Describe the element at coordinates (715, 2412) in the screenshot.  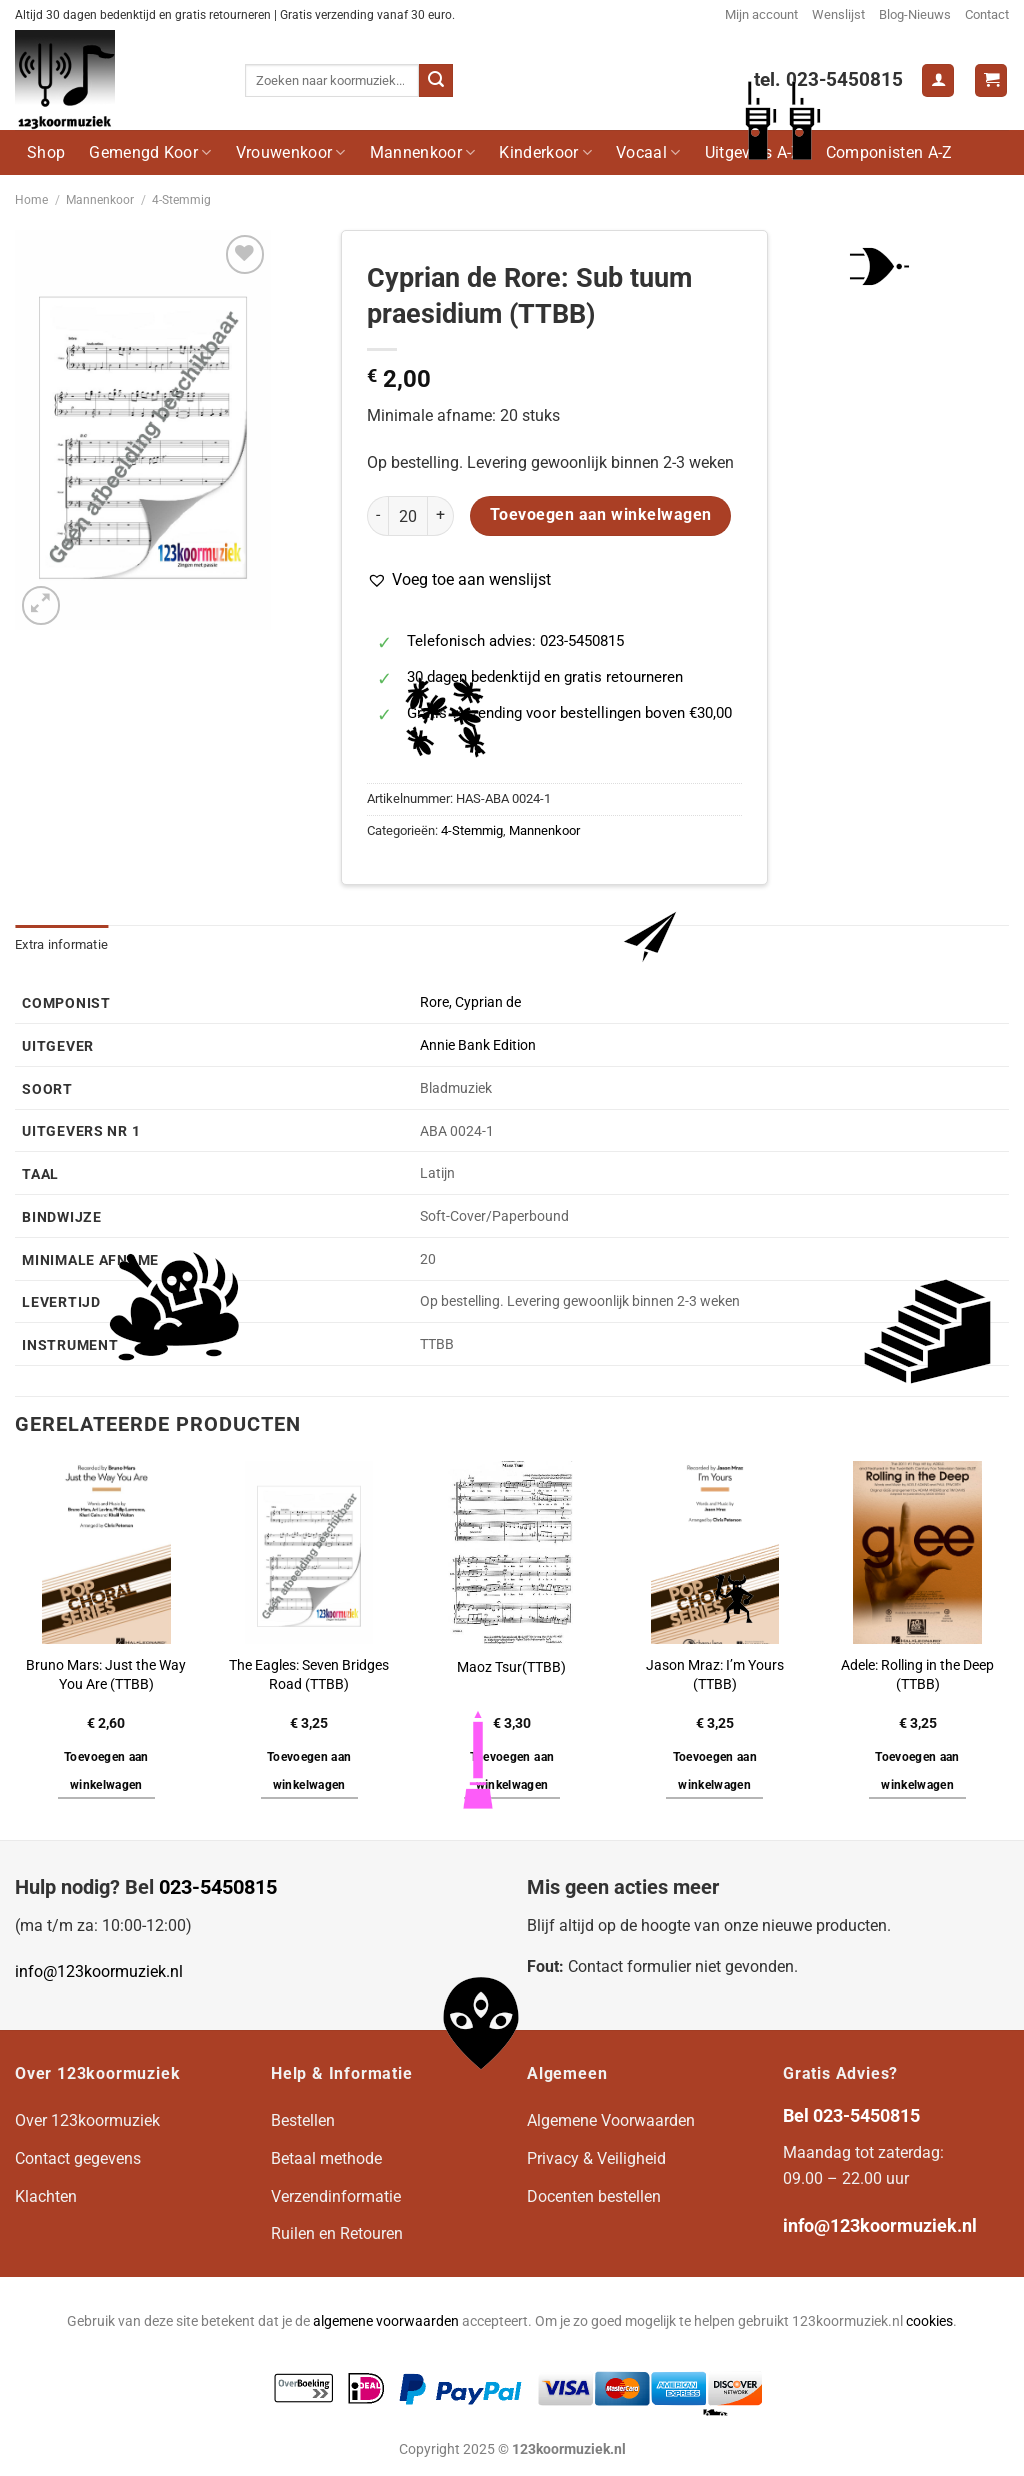
I see `access formula 1 racing game or content` at that location.